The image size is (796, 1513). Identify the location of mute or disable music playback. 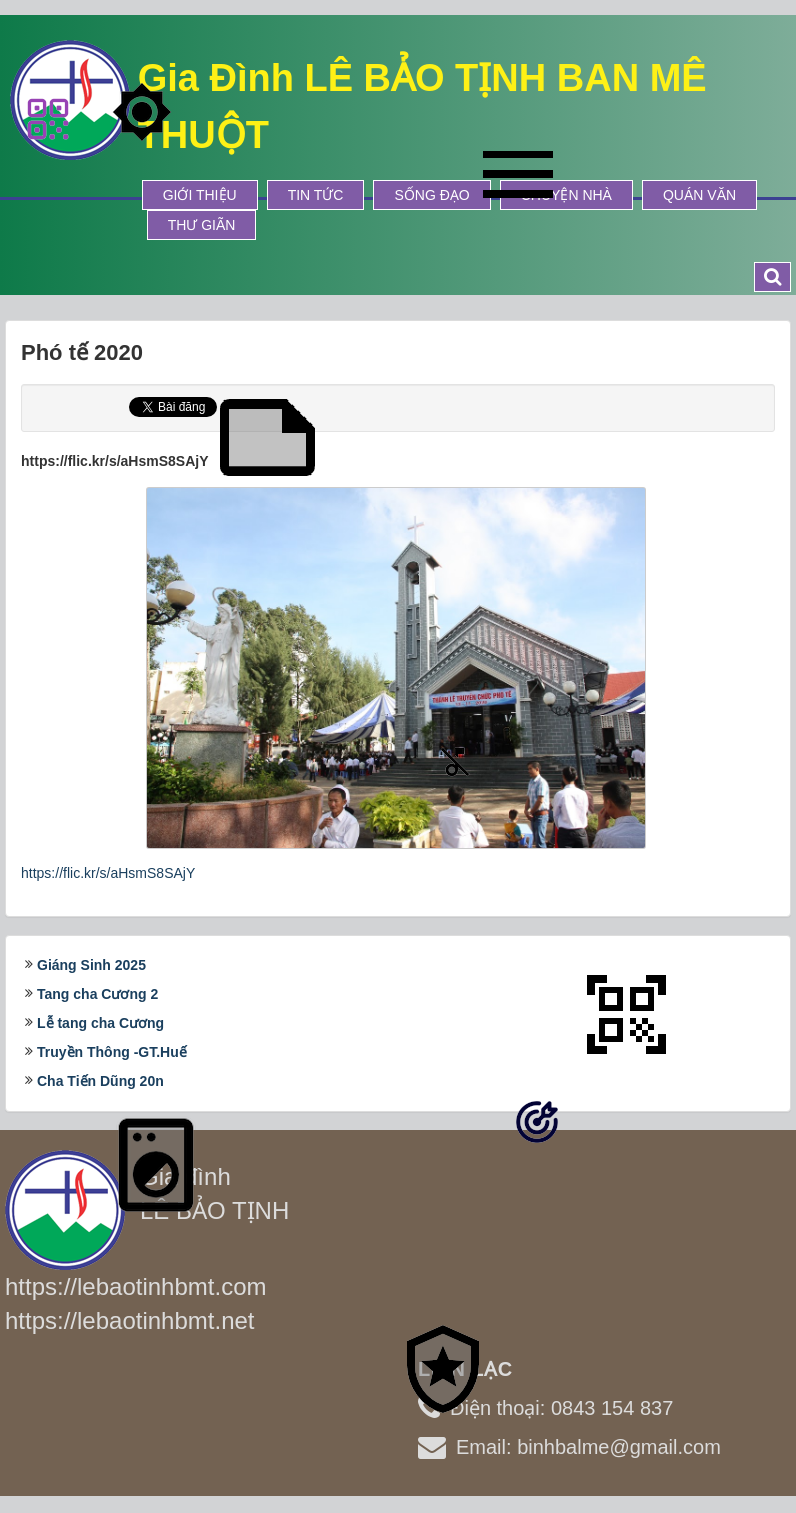
(455, 762).